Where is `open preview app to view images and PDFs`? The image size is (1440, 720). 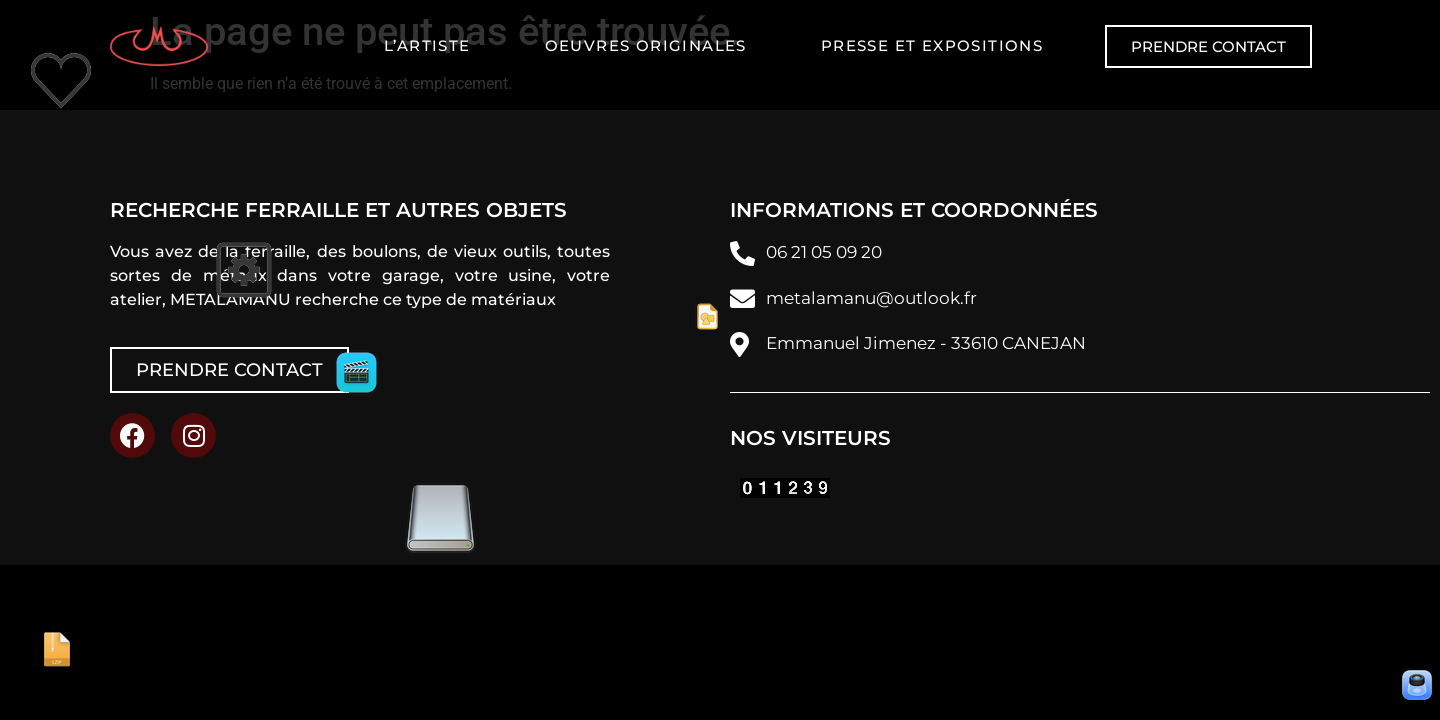
open preview app to view images and PDFs is located at coordinates (1417, 685).